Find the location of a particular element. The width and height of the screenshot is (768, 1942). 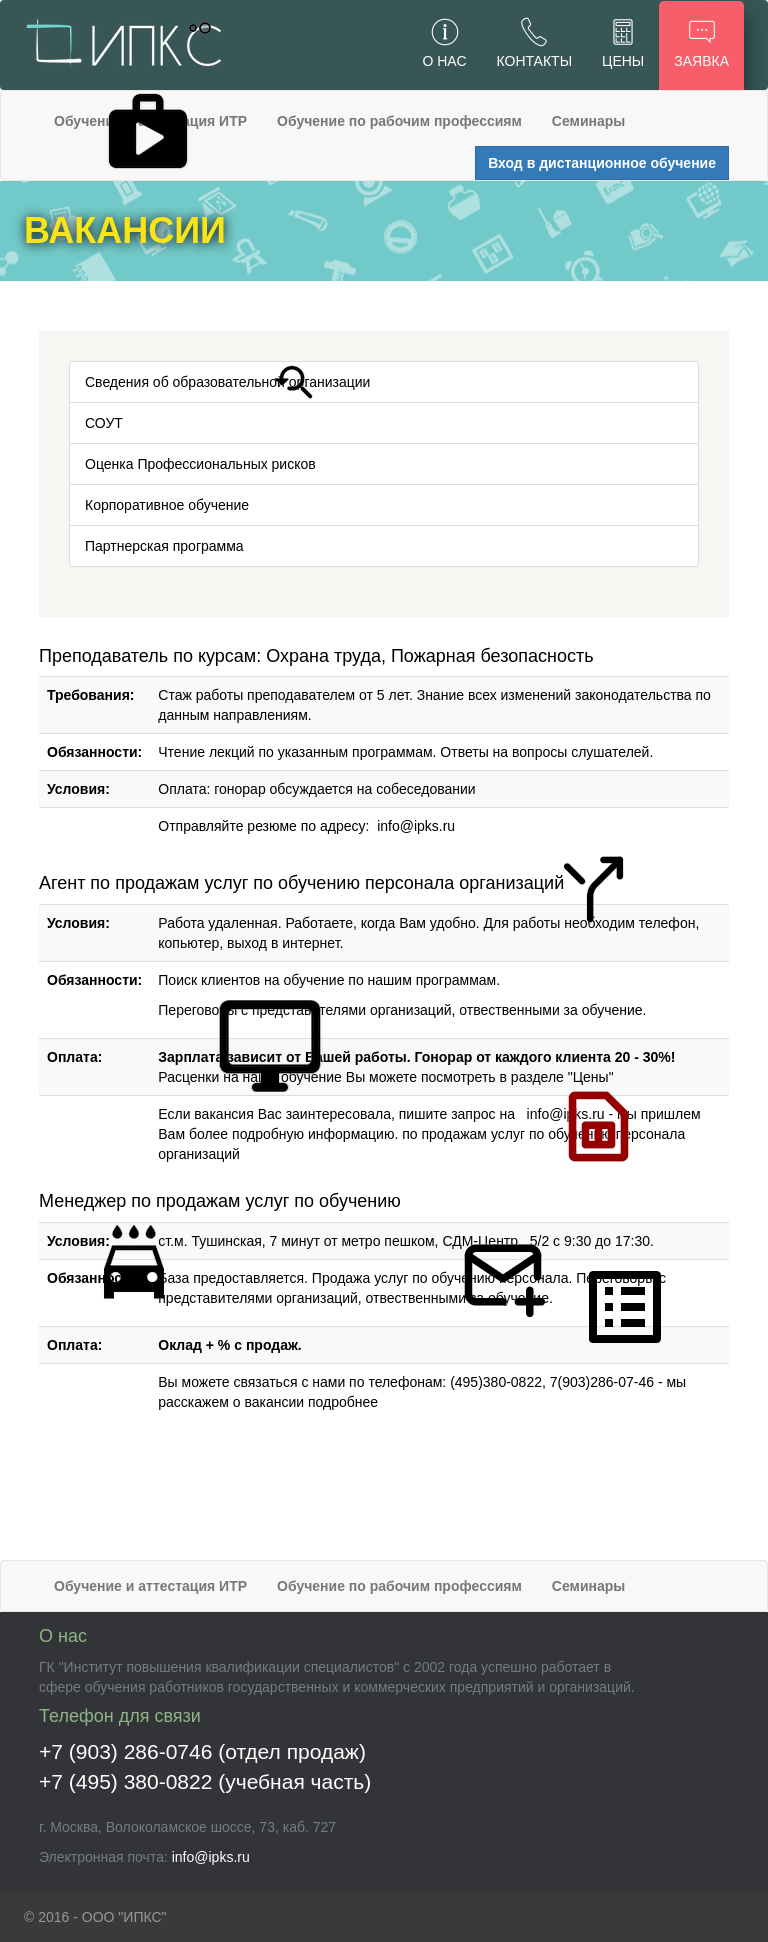

bear right at the fork is located at coordinates (593, 889).